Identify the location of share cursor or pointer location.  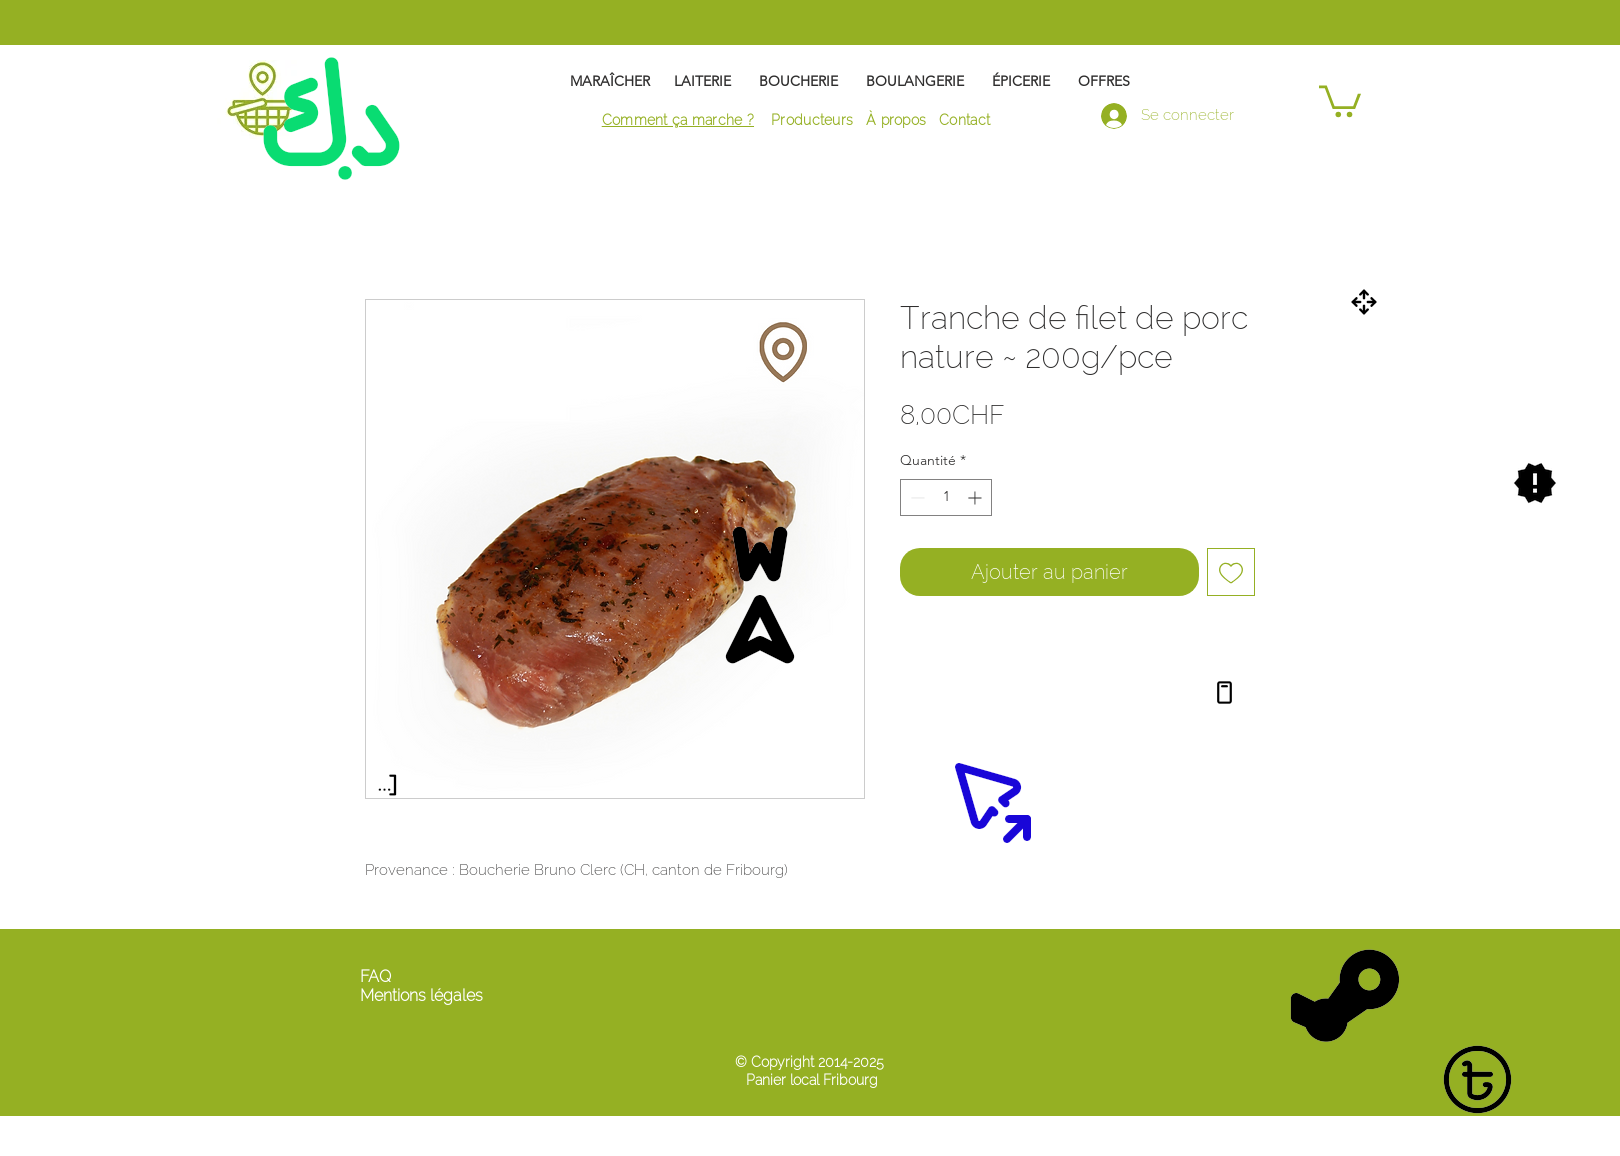
(991, 799).